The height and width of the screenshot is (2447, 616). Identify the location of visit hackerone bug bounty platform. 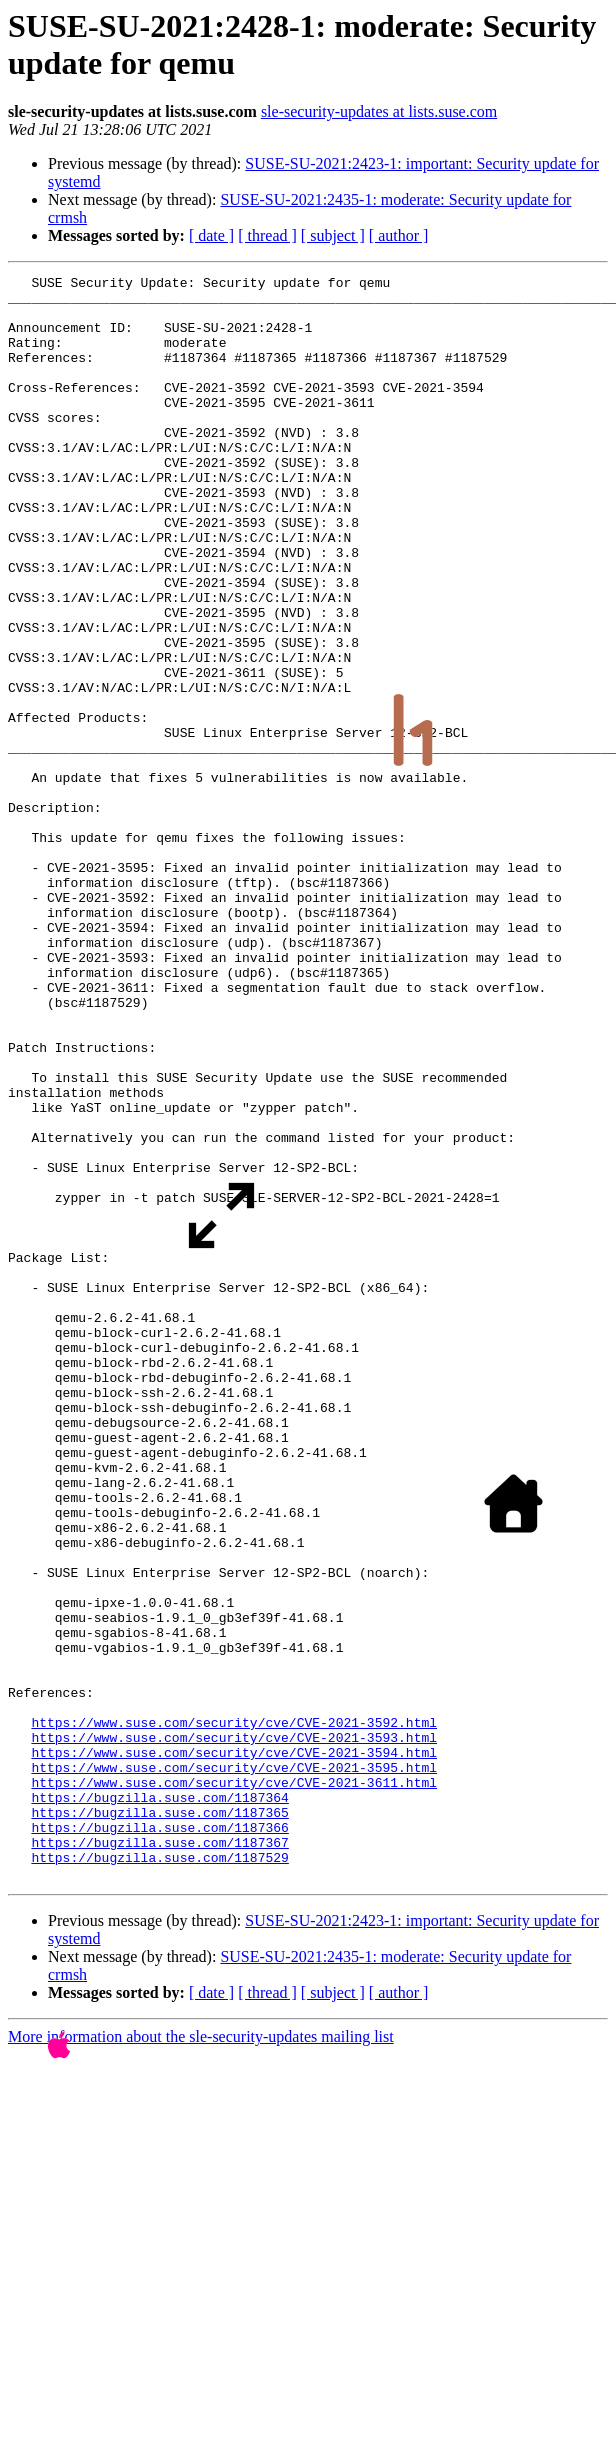
(413, 730).